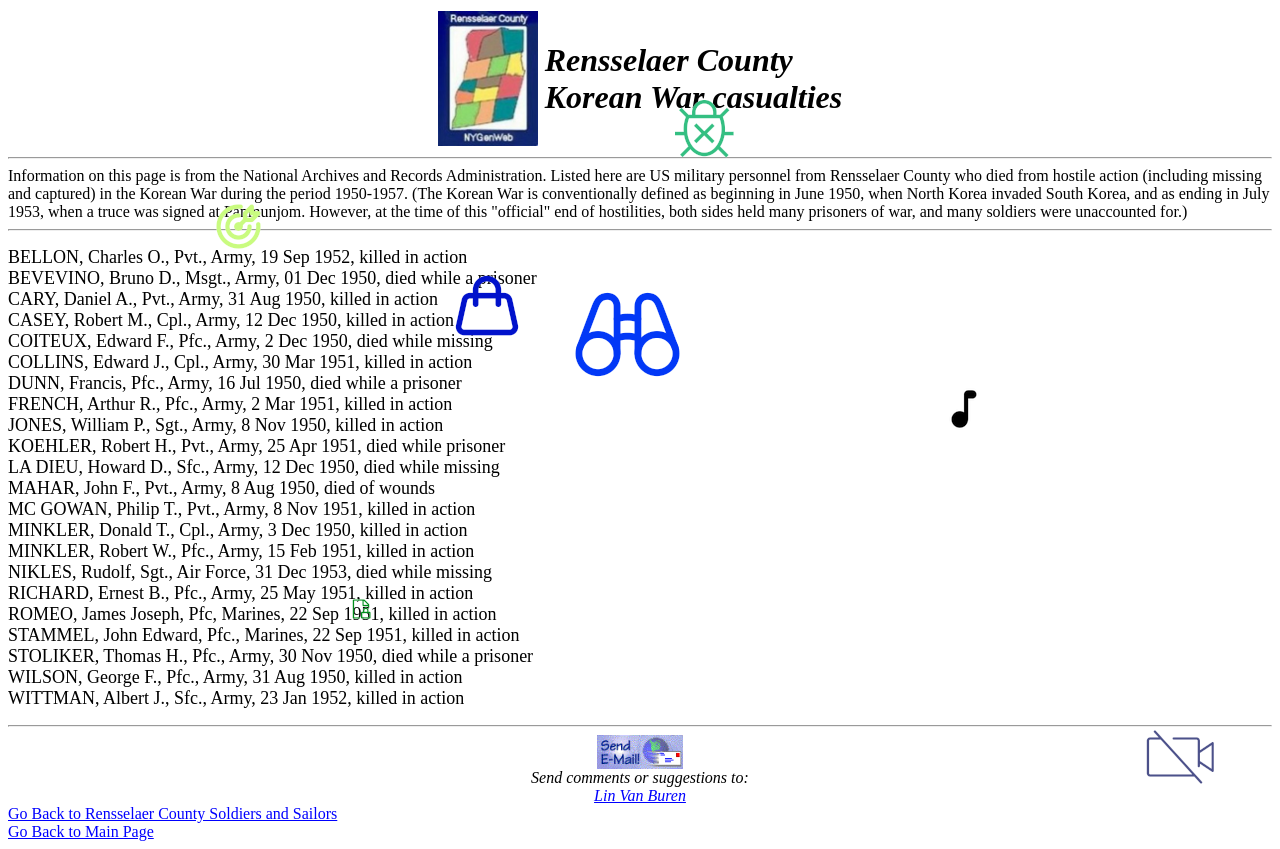 The height and width of the screenshot is (849, 1280). What do you see at coordinates (704, 129) in the screenshot?
I see `start debugging mode` at bounding box center [704, 129].